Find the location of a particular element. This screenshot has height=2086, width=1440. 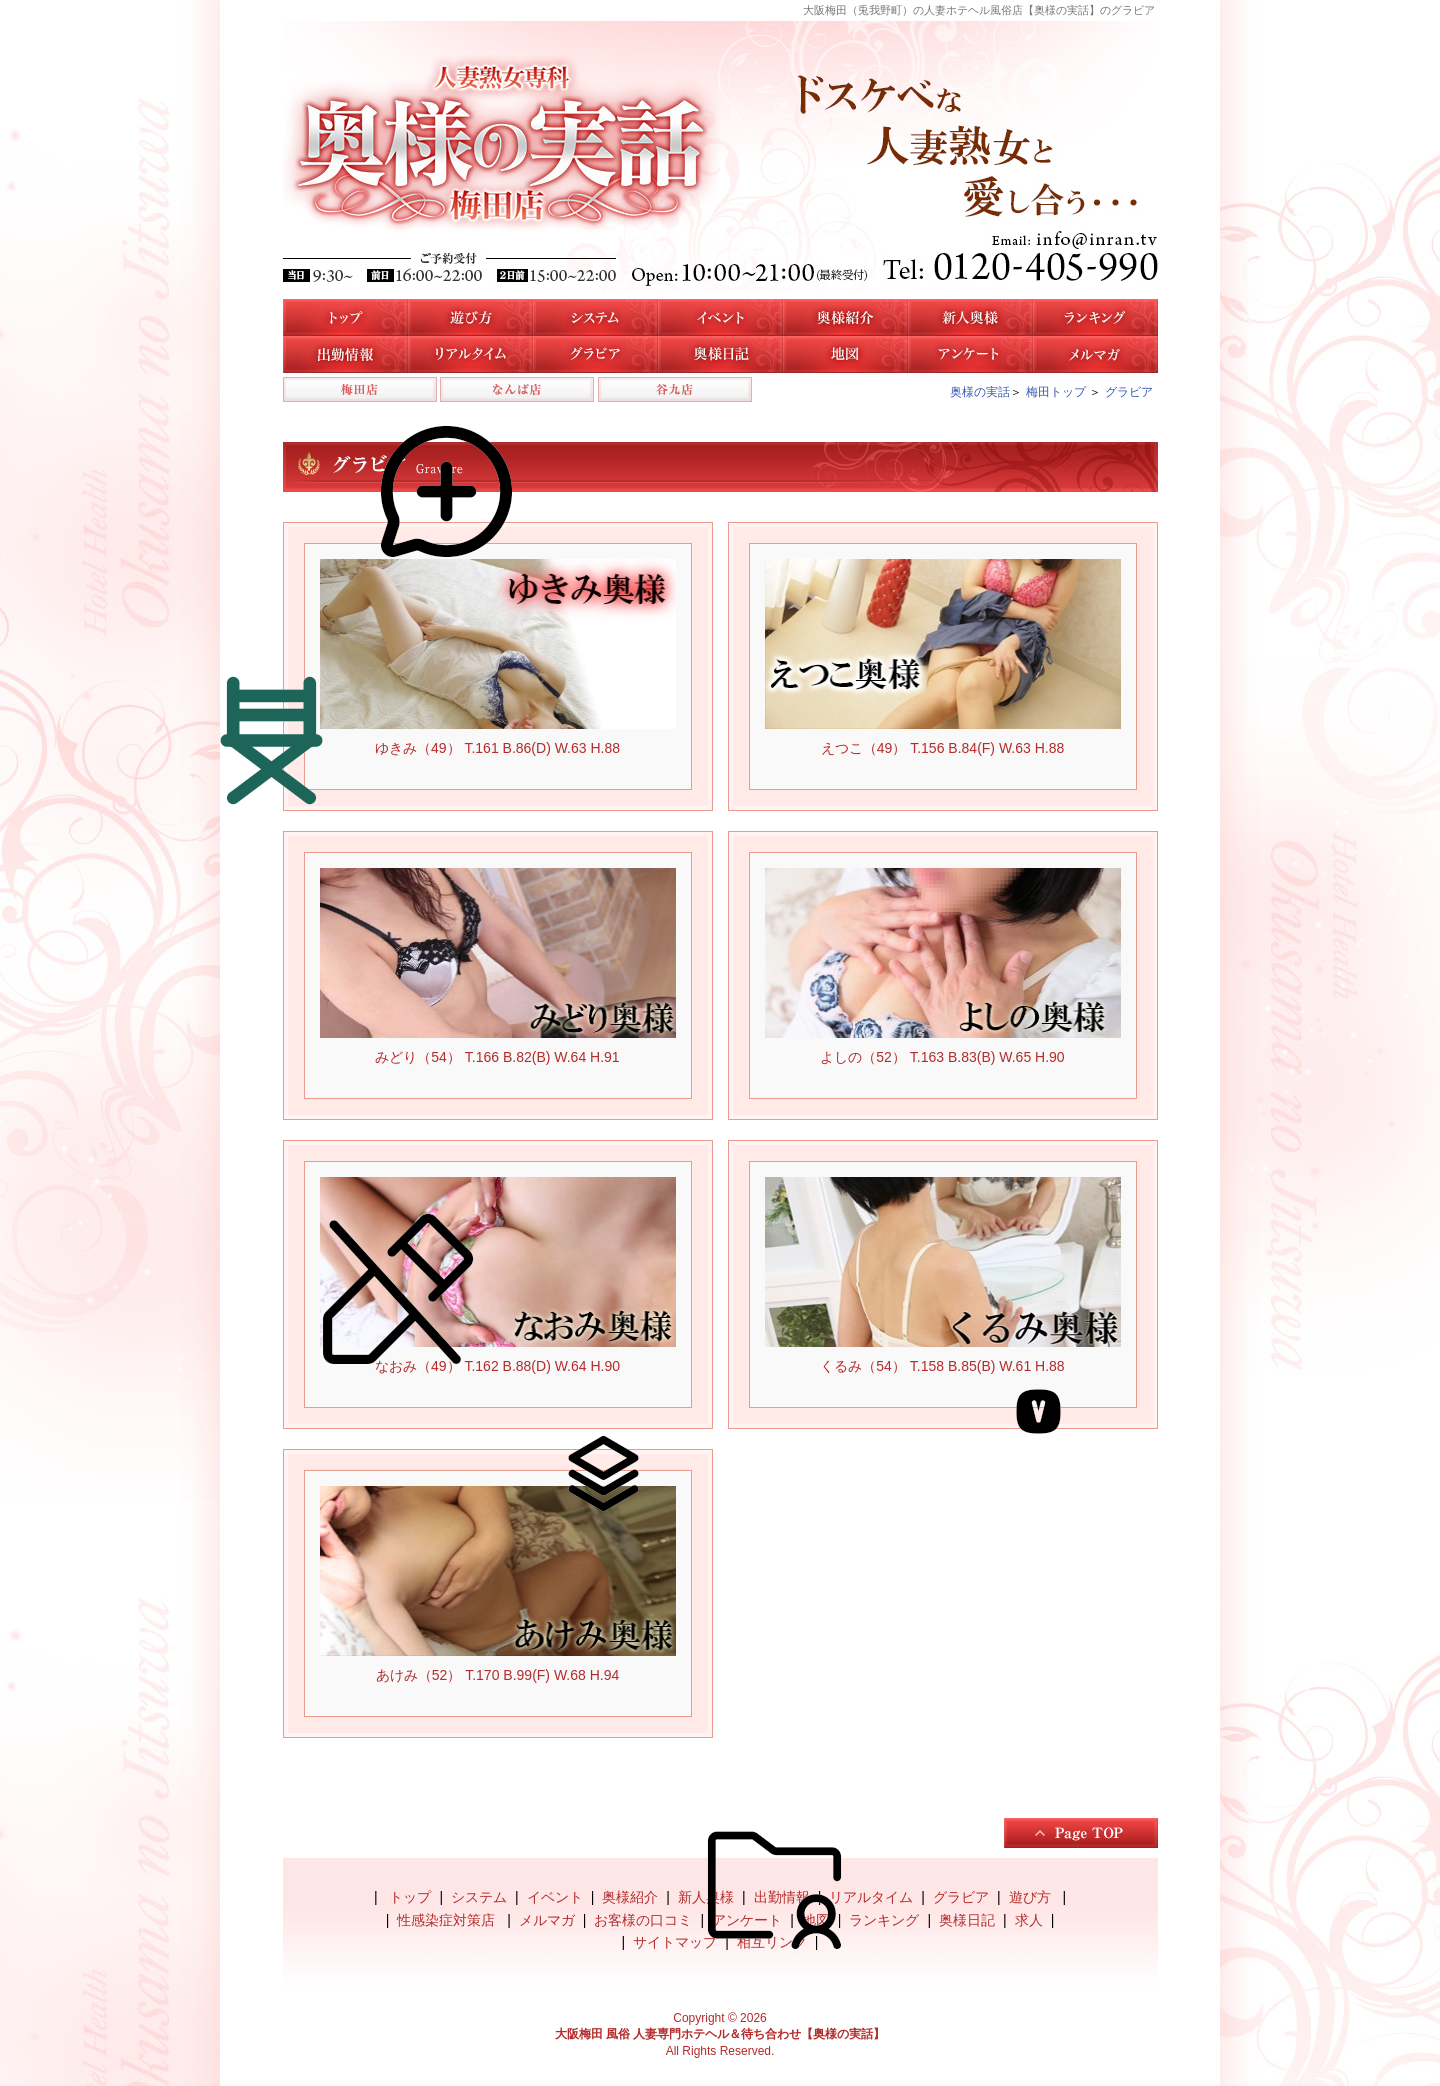

access user-specific files or personal folder is located at coordinates (774, 1882).